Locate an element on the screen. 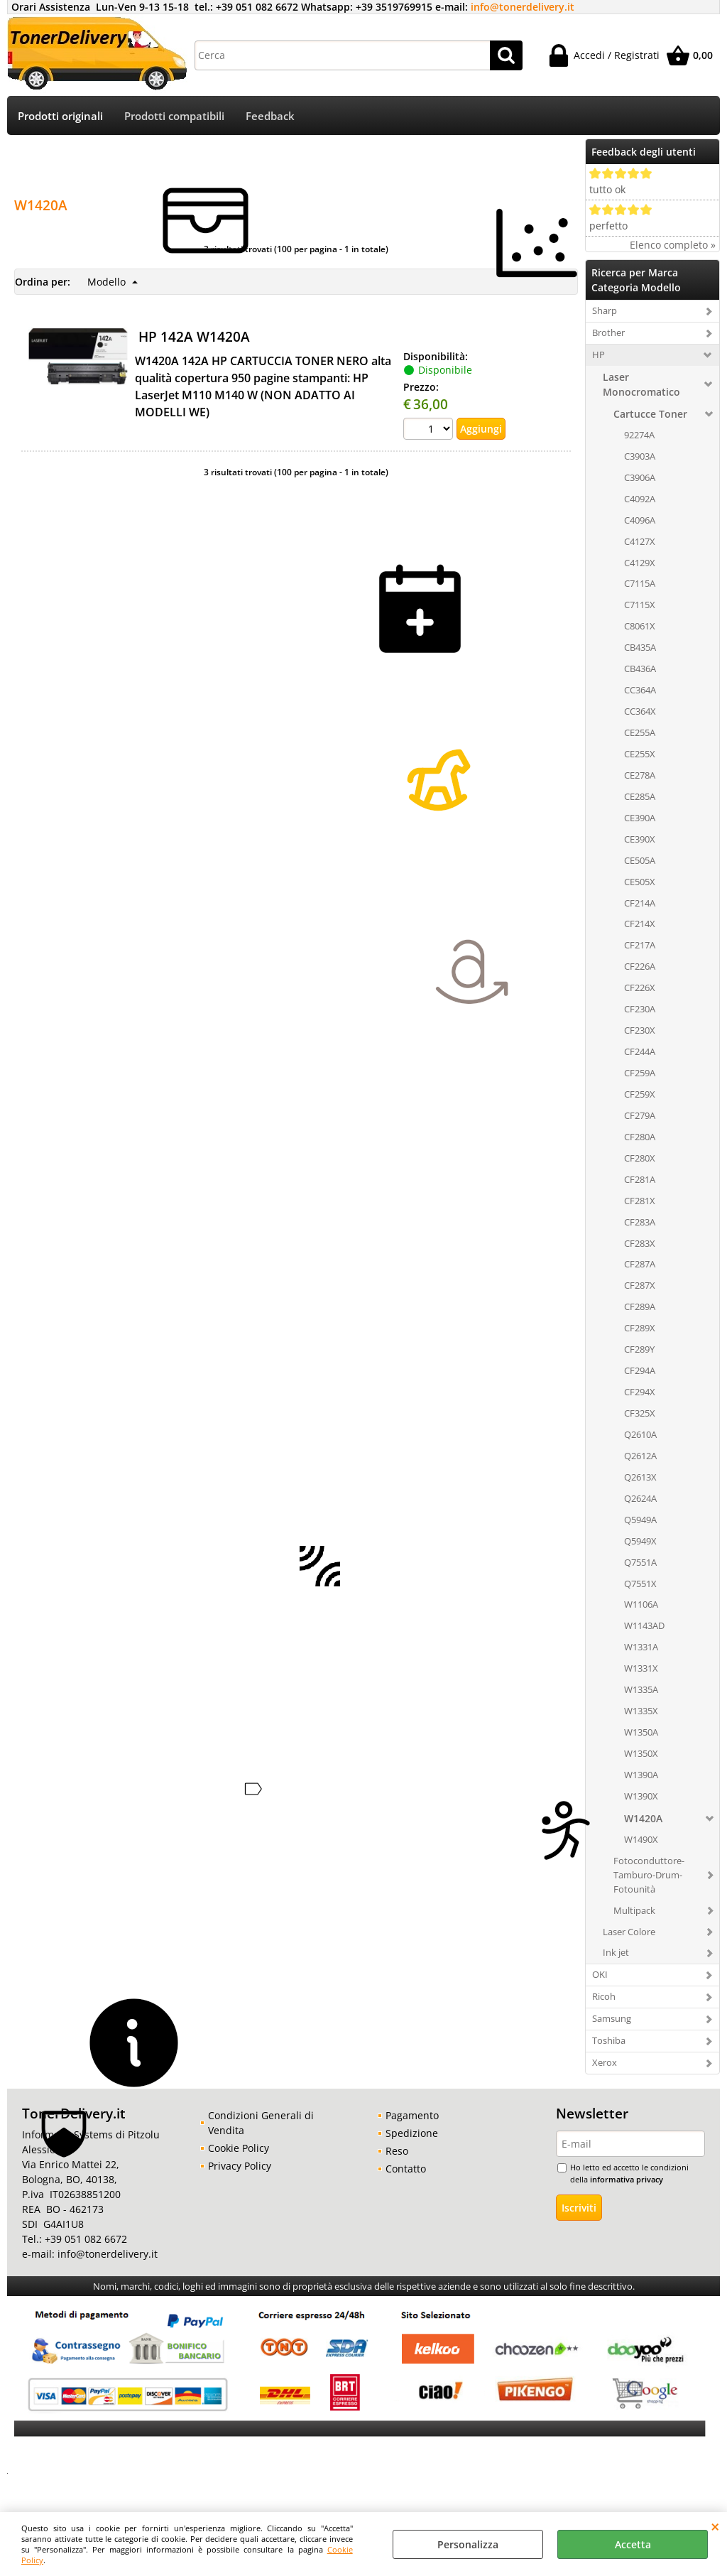 This screenshot has width=727, height=2576. visit Amazon website or app is located at coordinates (469, 970).